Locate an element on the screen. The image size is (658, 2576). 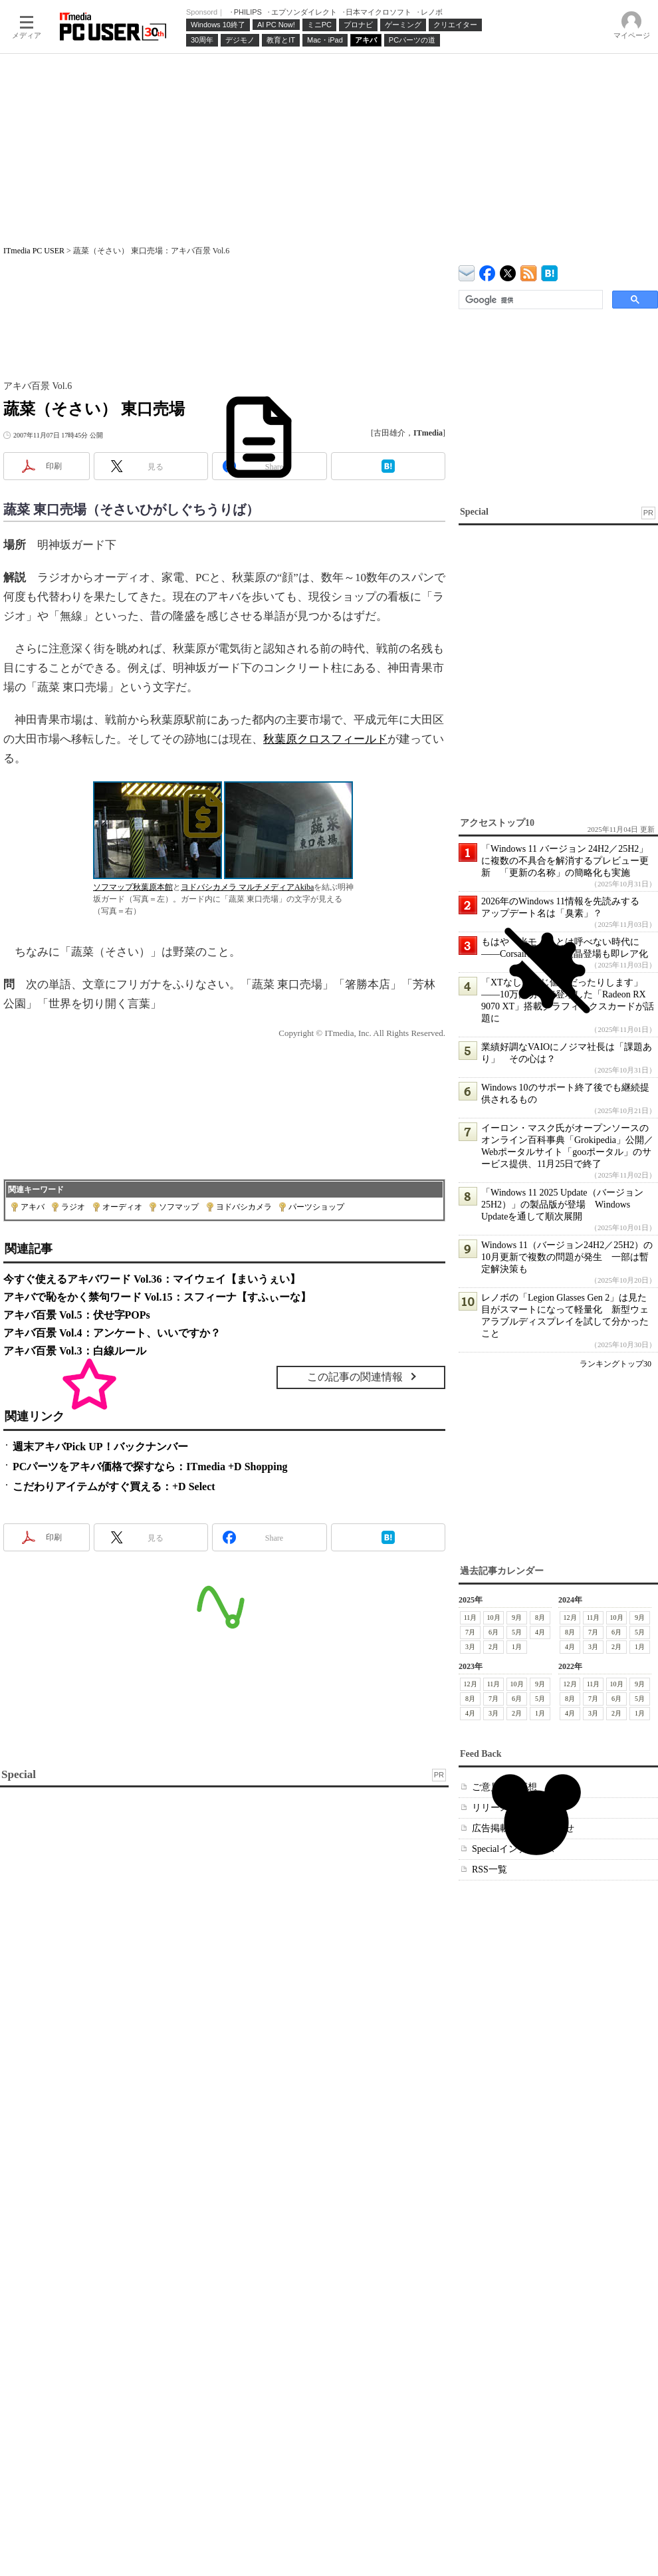
view invoice or billing document is located at coordinates (203, 813).